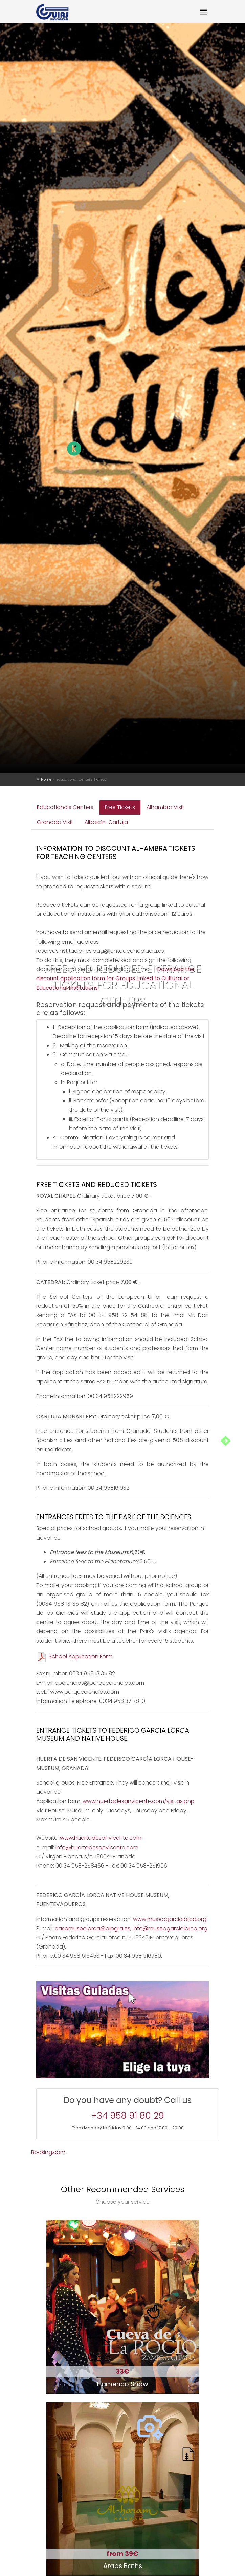 This screenshot has height=2576, width=245. What do you see at coordinates (153, 2311) in the screenshot?
I see `select or highlight the ring finger for gesture input` at bounding box center [153, 2311].